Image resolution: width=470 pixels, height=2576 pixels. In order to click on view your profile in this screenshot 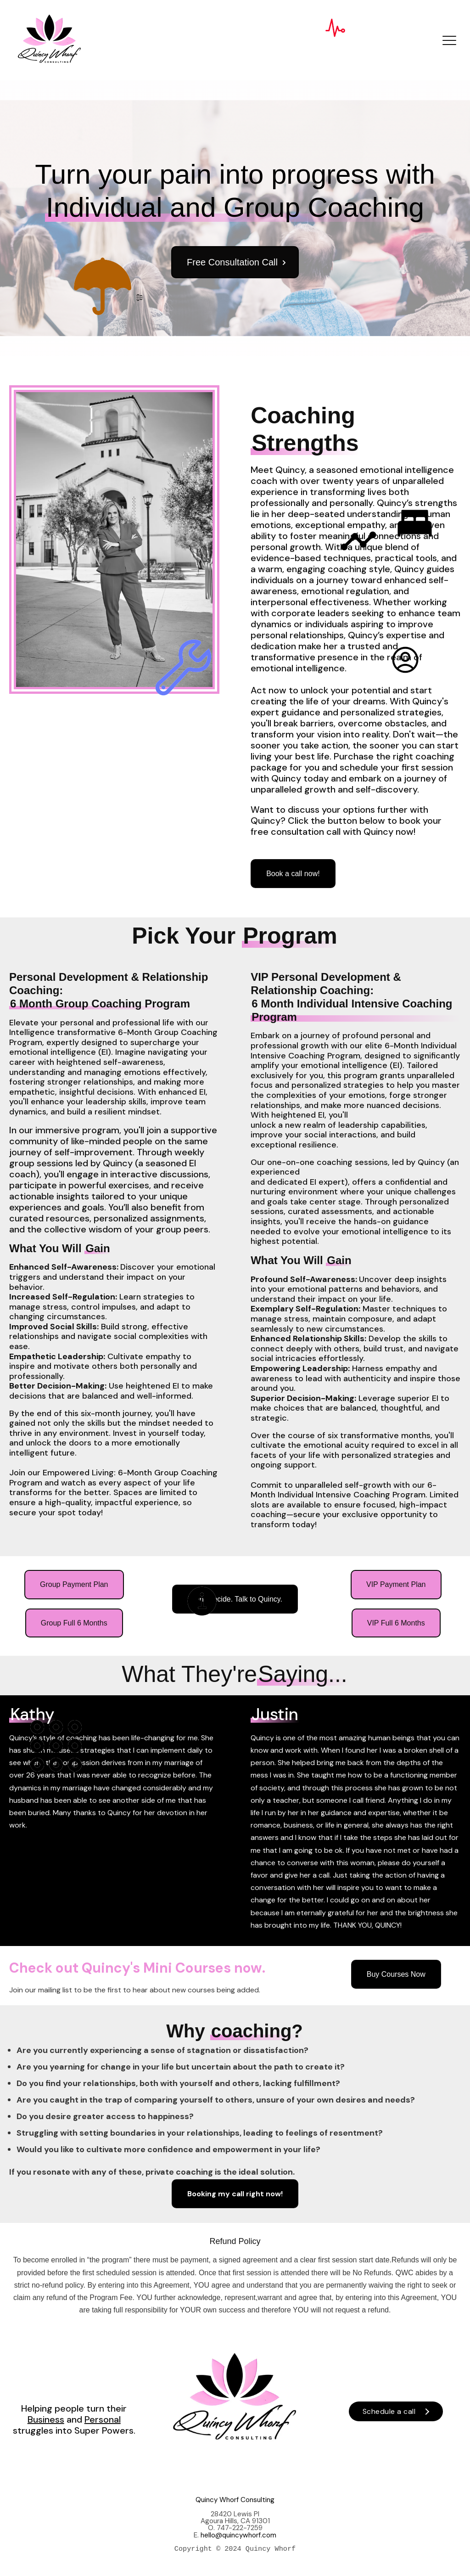, I will do `click(405, 660)`.